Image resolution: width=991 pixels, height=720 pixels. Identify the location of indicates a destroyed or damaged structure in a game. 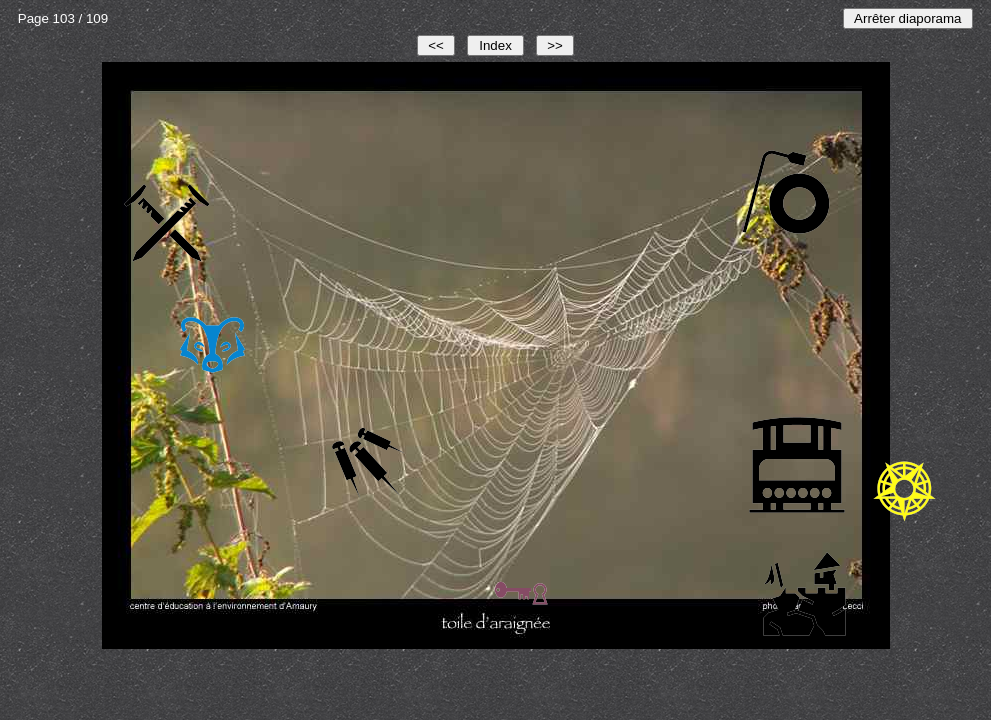
(804, 594).